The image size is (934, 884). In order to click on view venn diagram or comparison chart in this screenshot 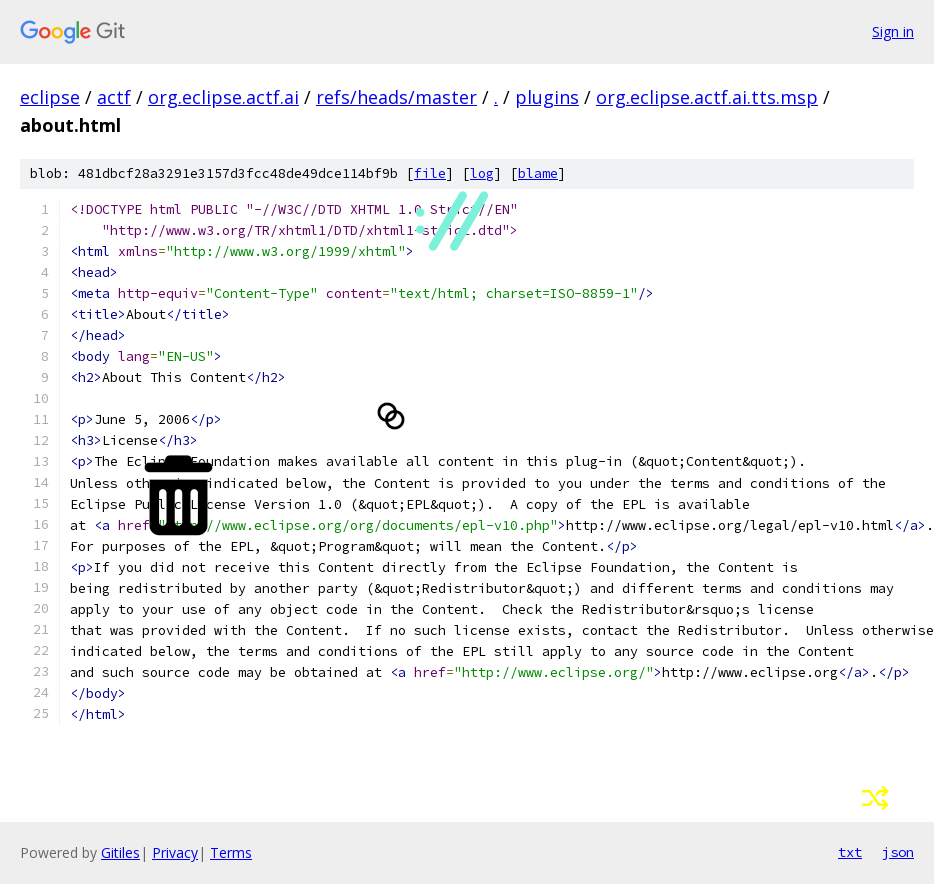, I will do `click(391, 416)`.